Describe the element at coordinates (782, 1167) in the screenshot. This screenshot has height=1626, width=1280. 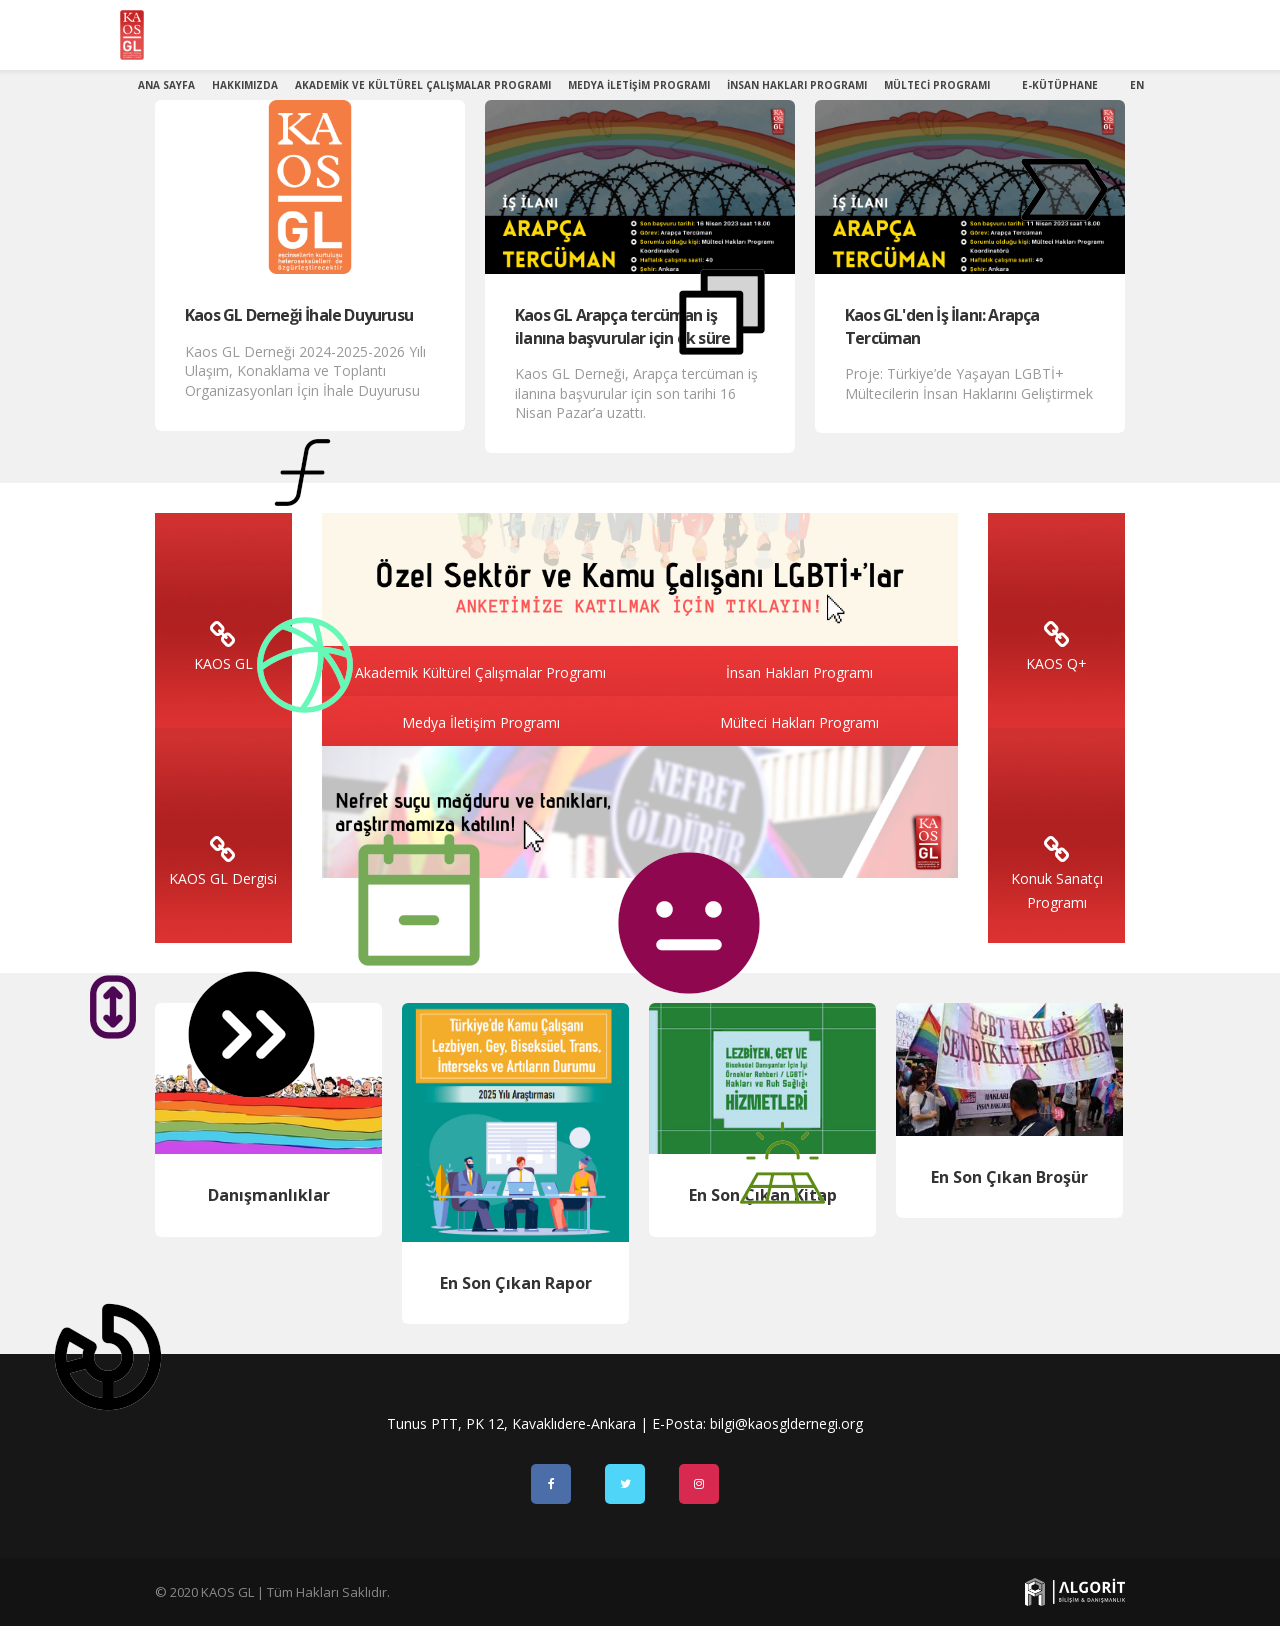
I see `access solar energy settings` at that location.